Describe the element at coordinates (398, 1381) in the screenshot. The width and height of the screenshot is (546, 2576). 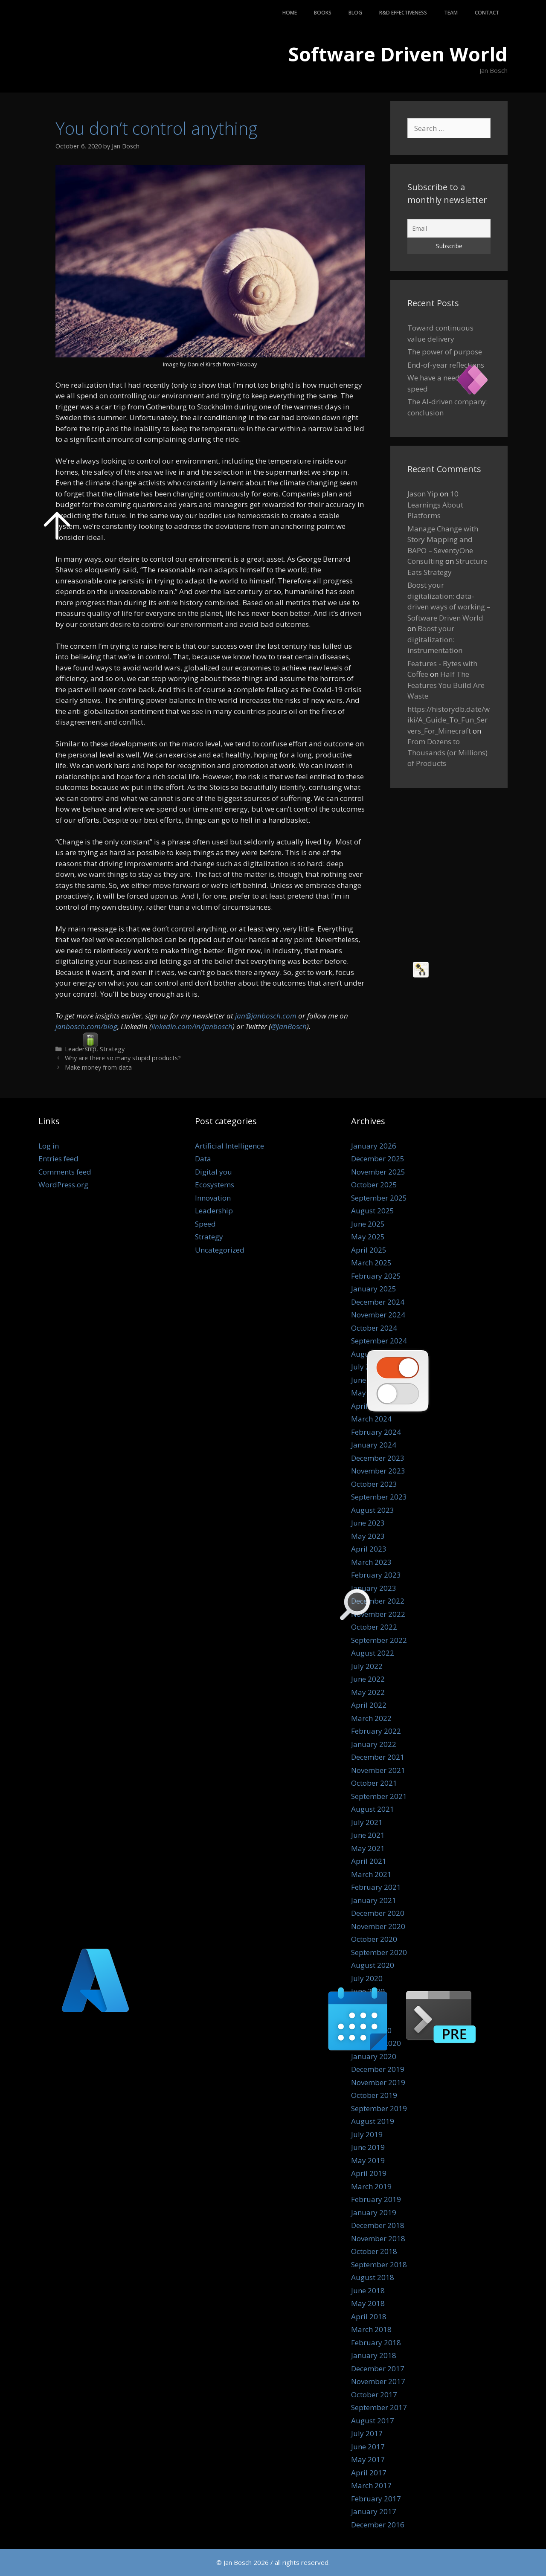
I see `open system tweaks or settings app` at that location.